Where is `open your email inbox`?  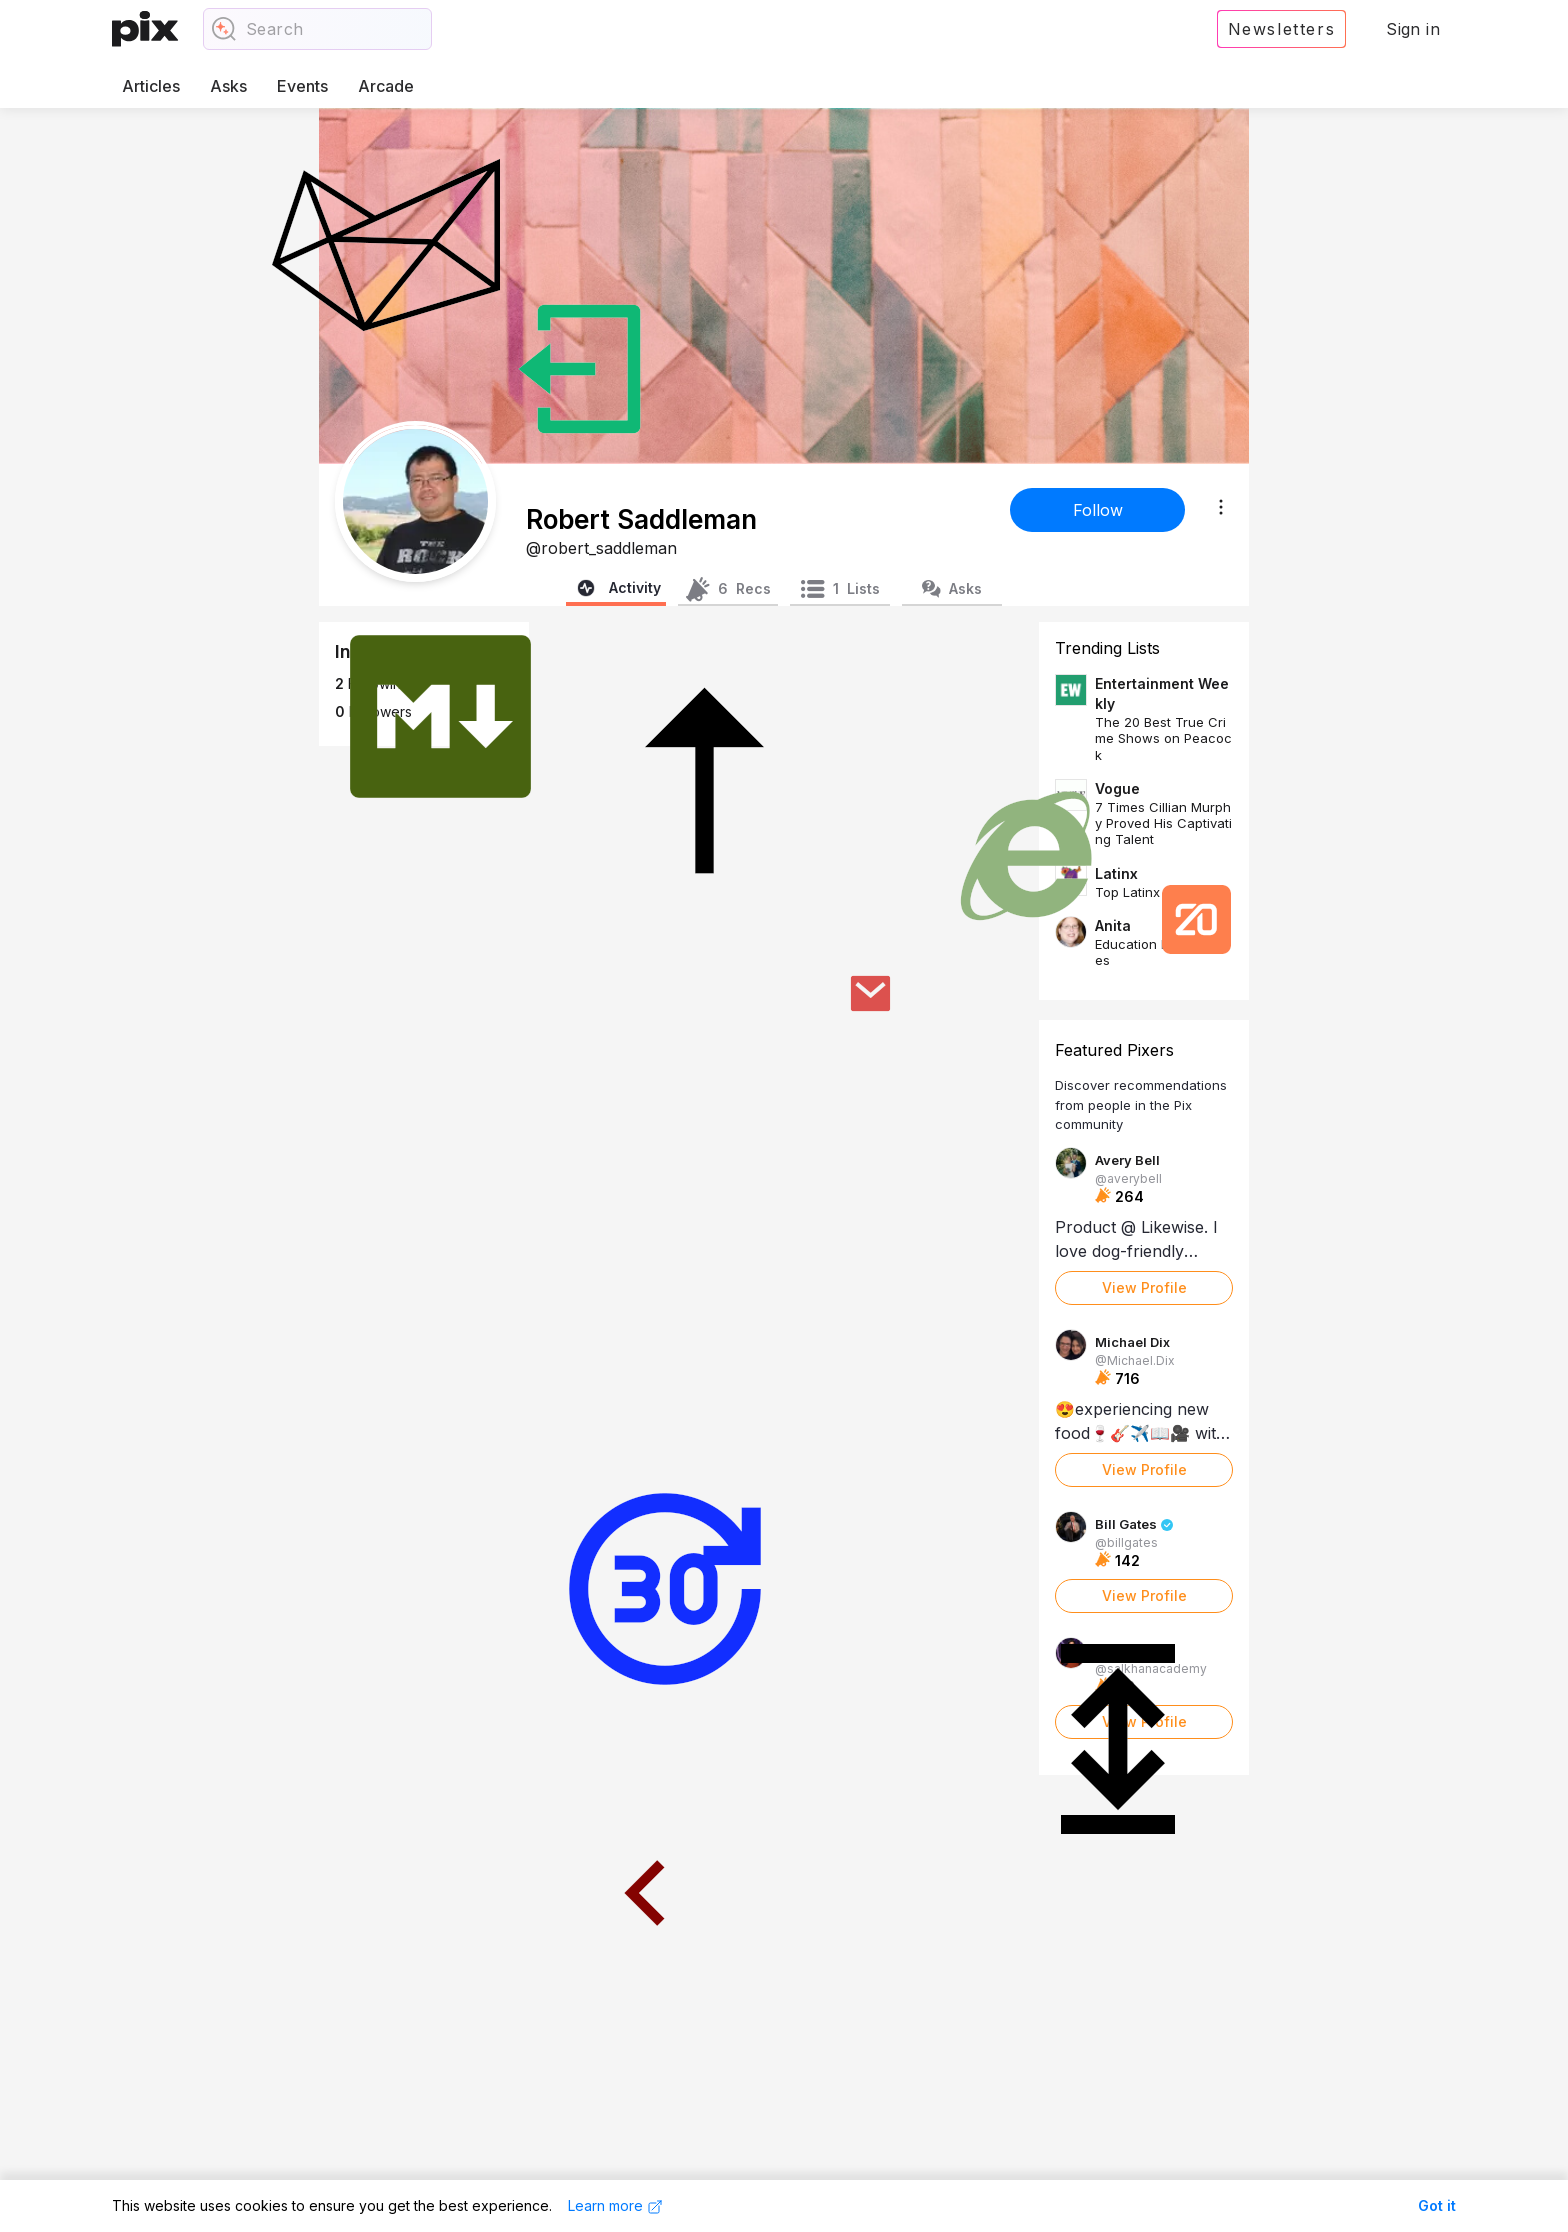 open your email inbox is located at coordinates (870, 993).